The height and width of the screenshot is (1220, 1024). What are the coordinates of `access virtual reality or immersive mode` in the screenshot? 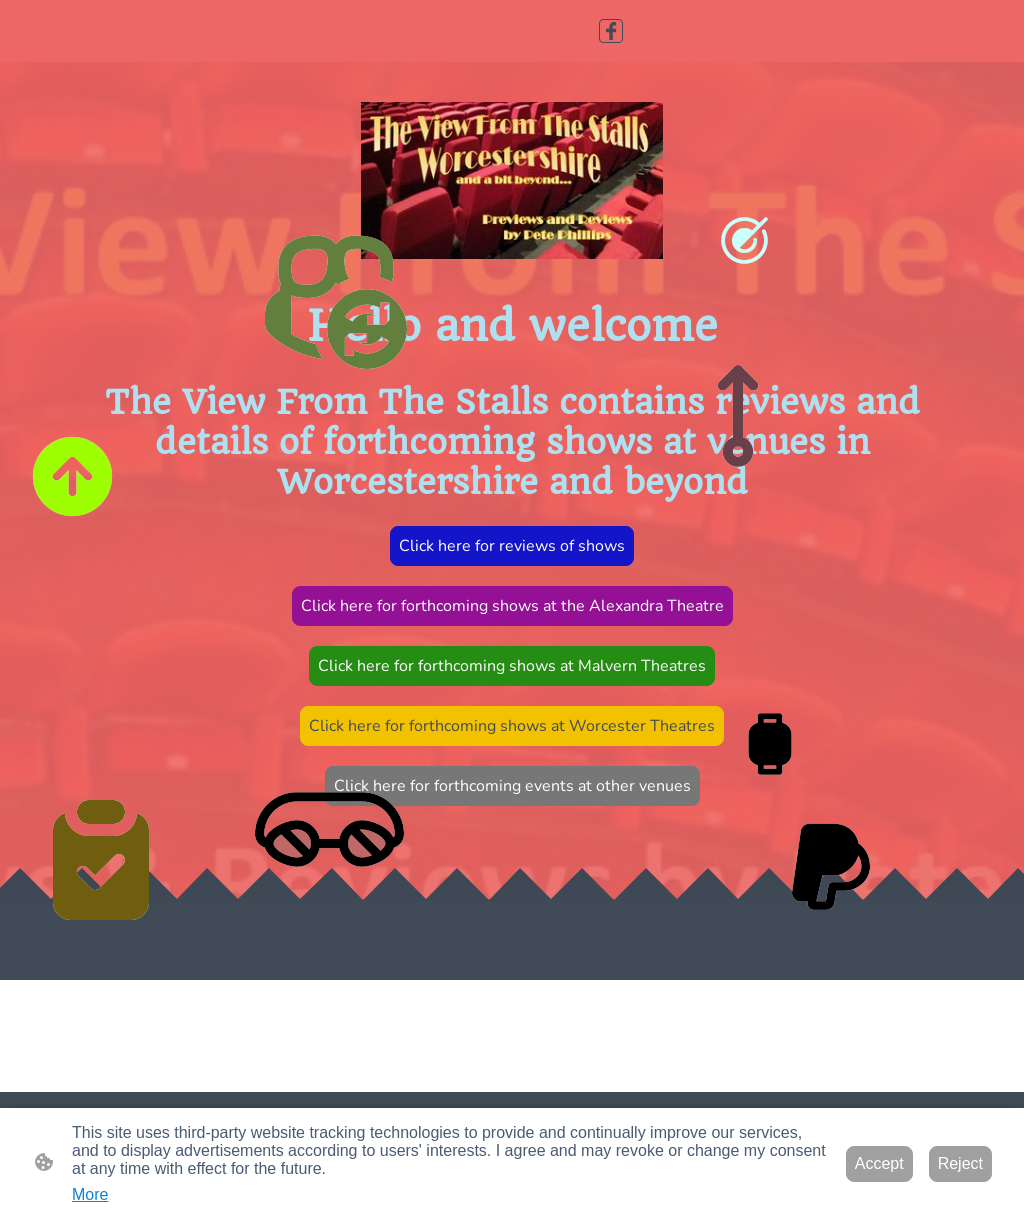 It's located at (329, 829).